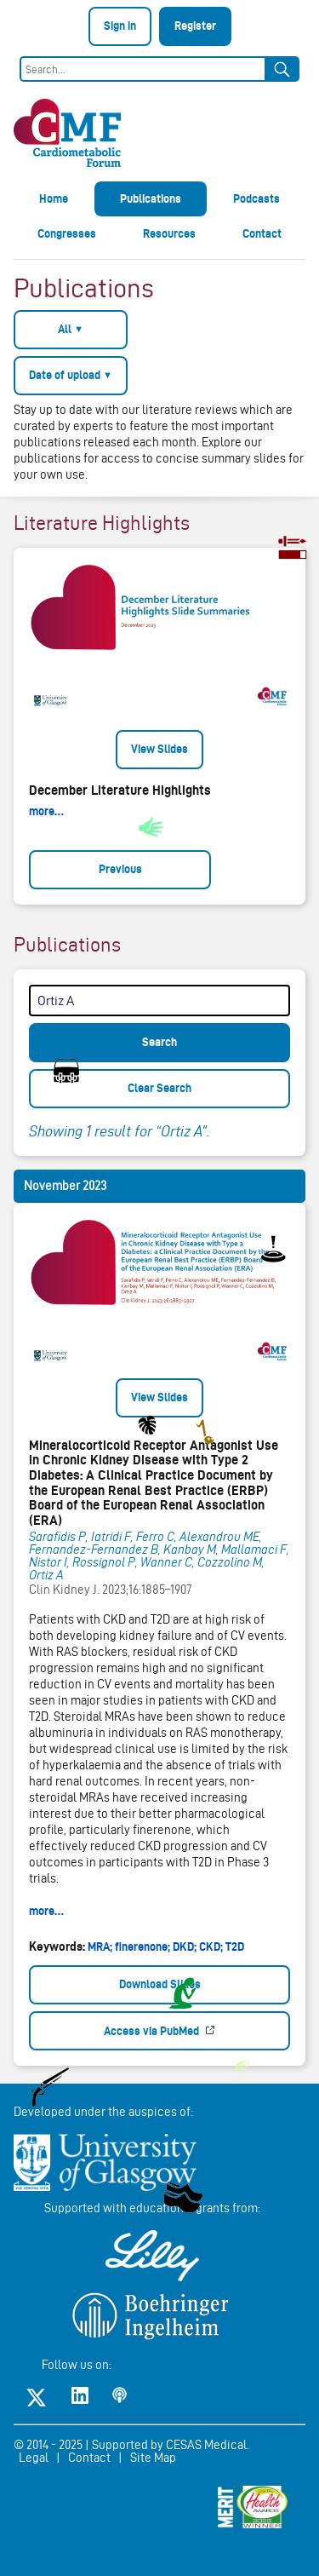 The image size is (319, 2576). Describe the element at coordinates (242, 2068) in the screenshot. I see `catch bugs or insects in a game` at that location.